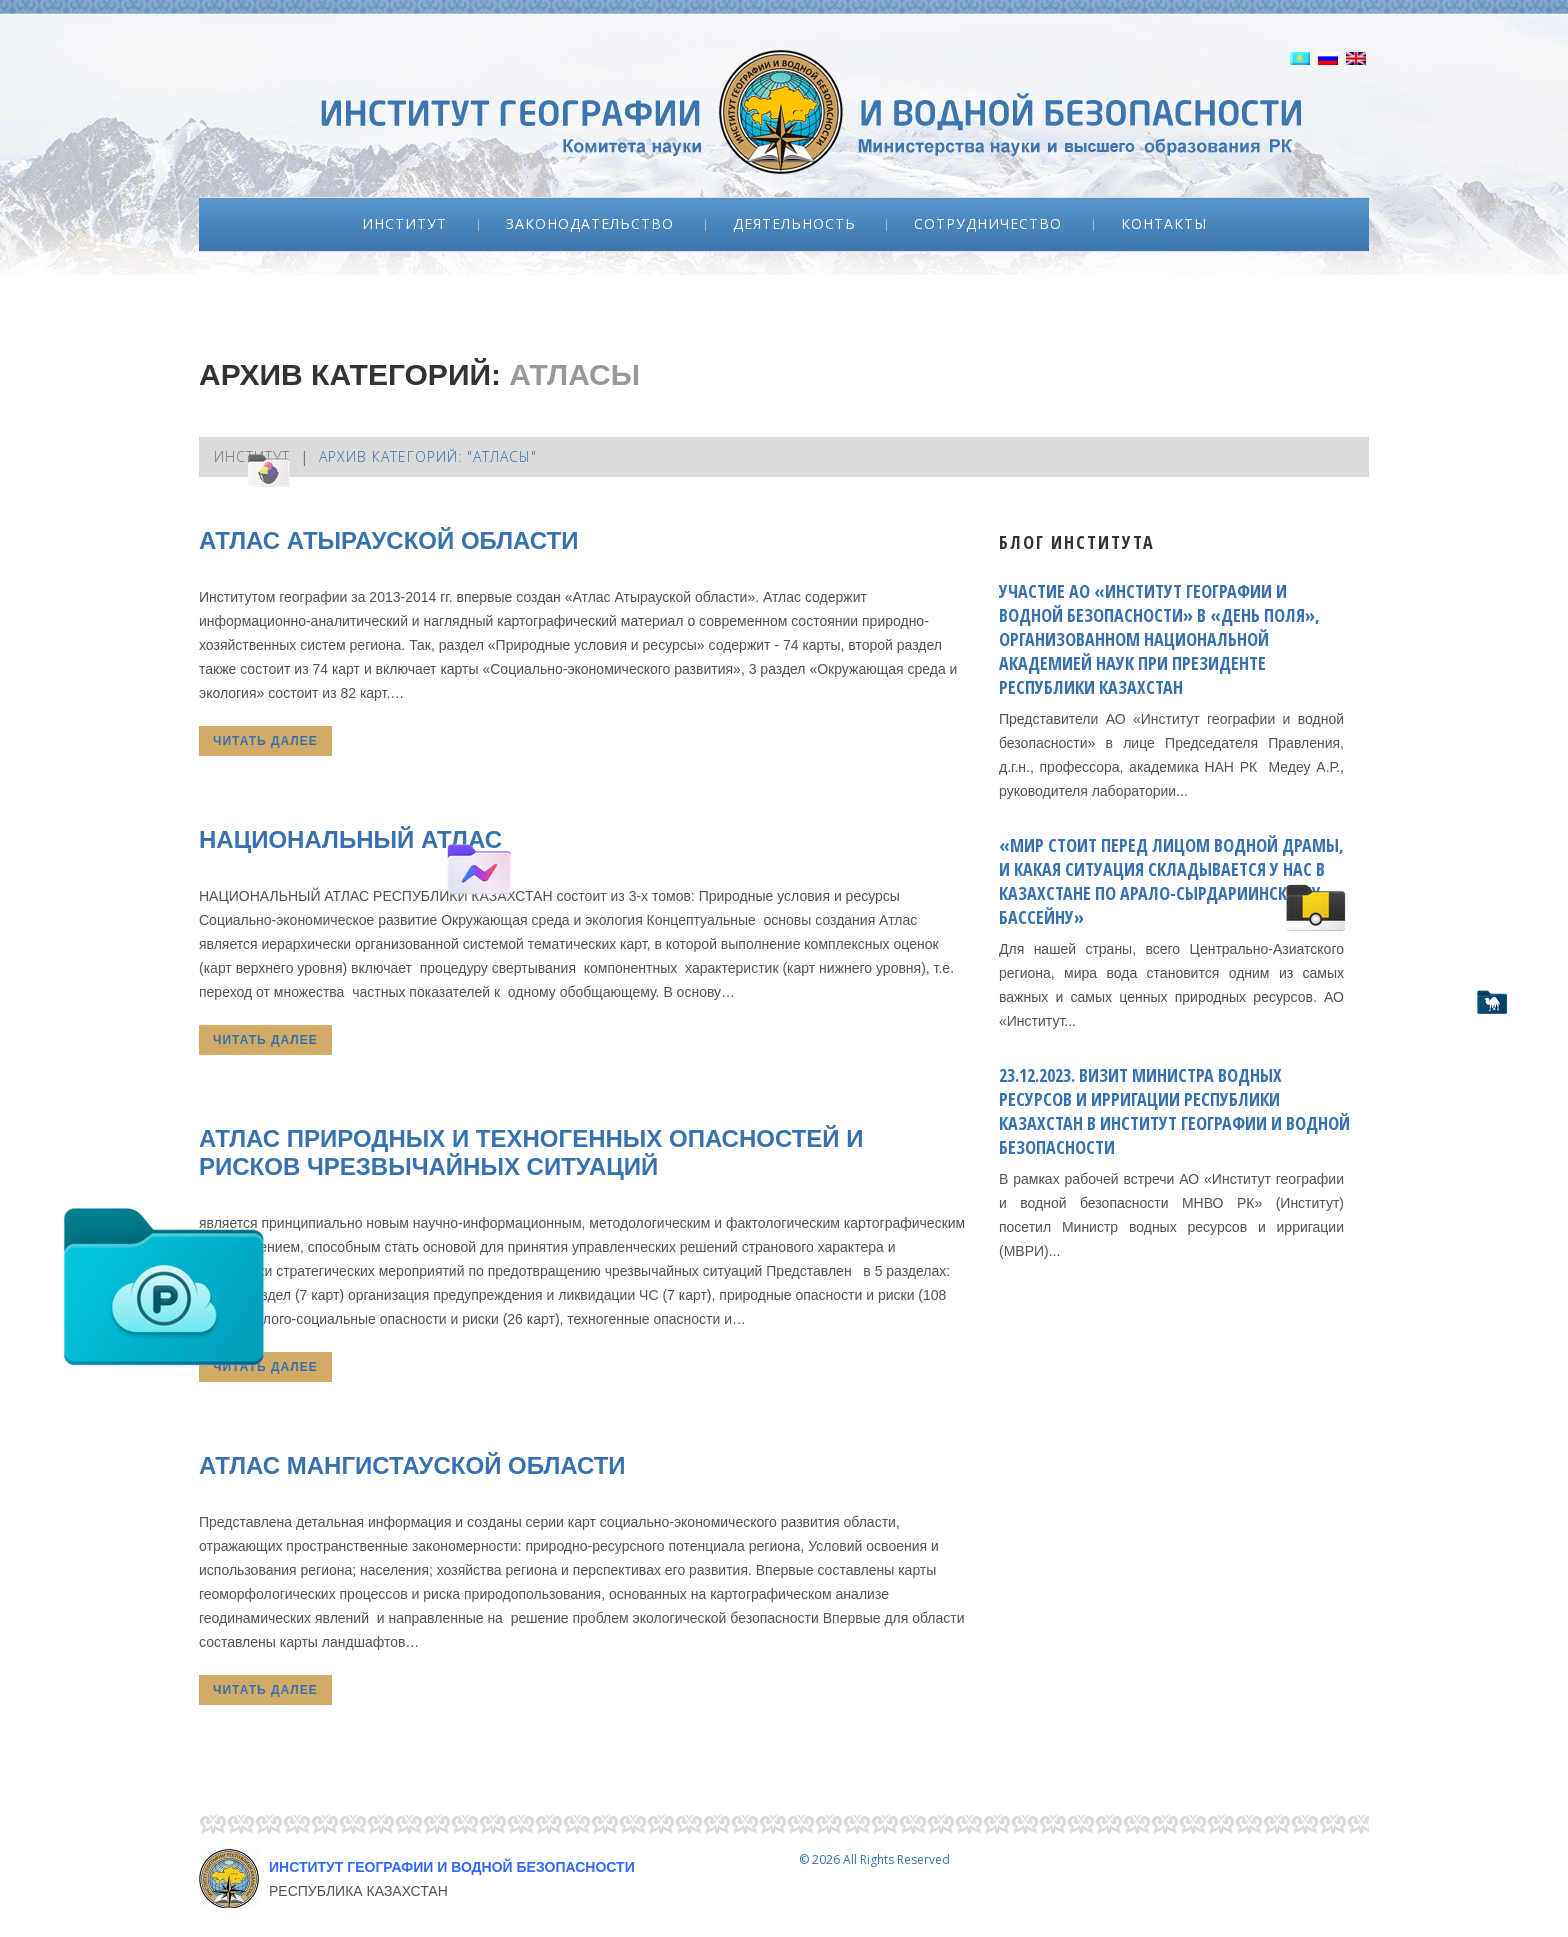  What do you see at coordinates (163, 1292) in the screenshot?
I see `open pCloud folder` at bounding box center [163, 1292].